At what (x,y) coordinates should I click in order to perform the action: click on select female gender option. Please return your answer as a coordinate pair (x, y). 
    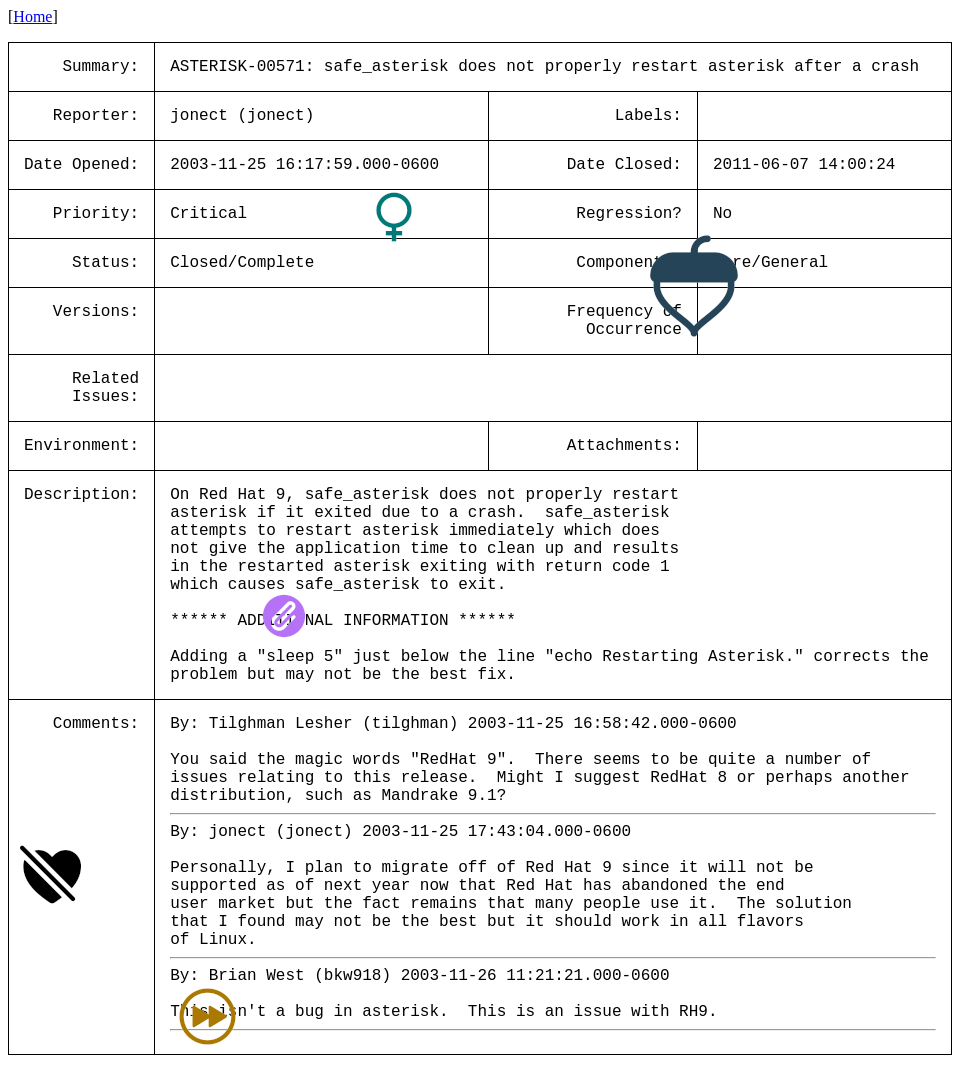
    Looking at the image, I should click on (394, 217).